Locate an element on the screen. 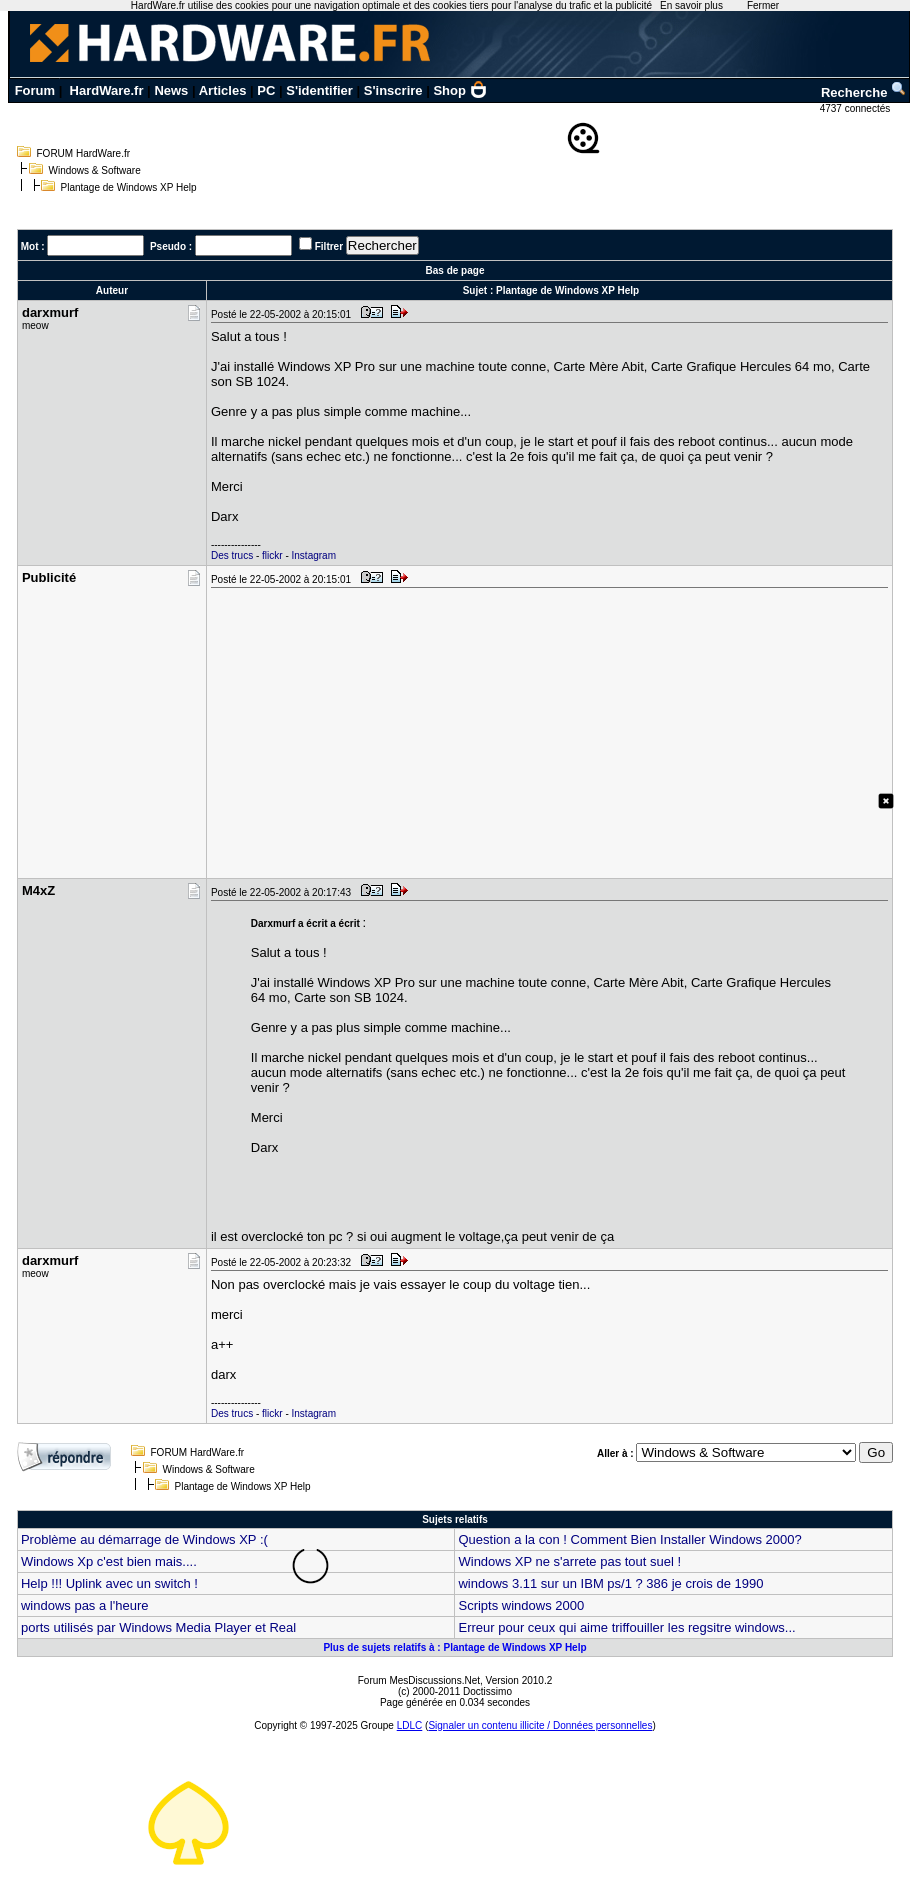  close or dismiss a modal window is located at coordinates (886, 801).